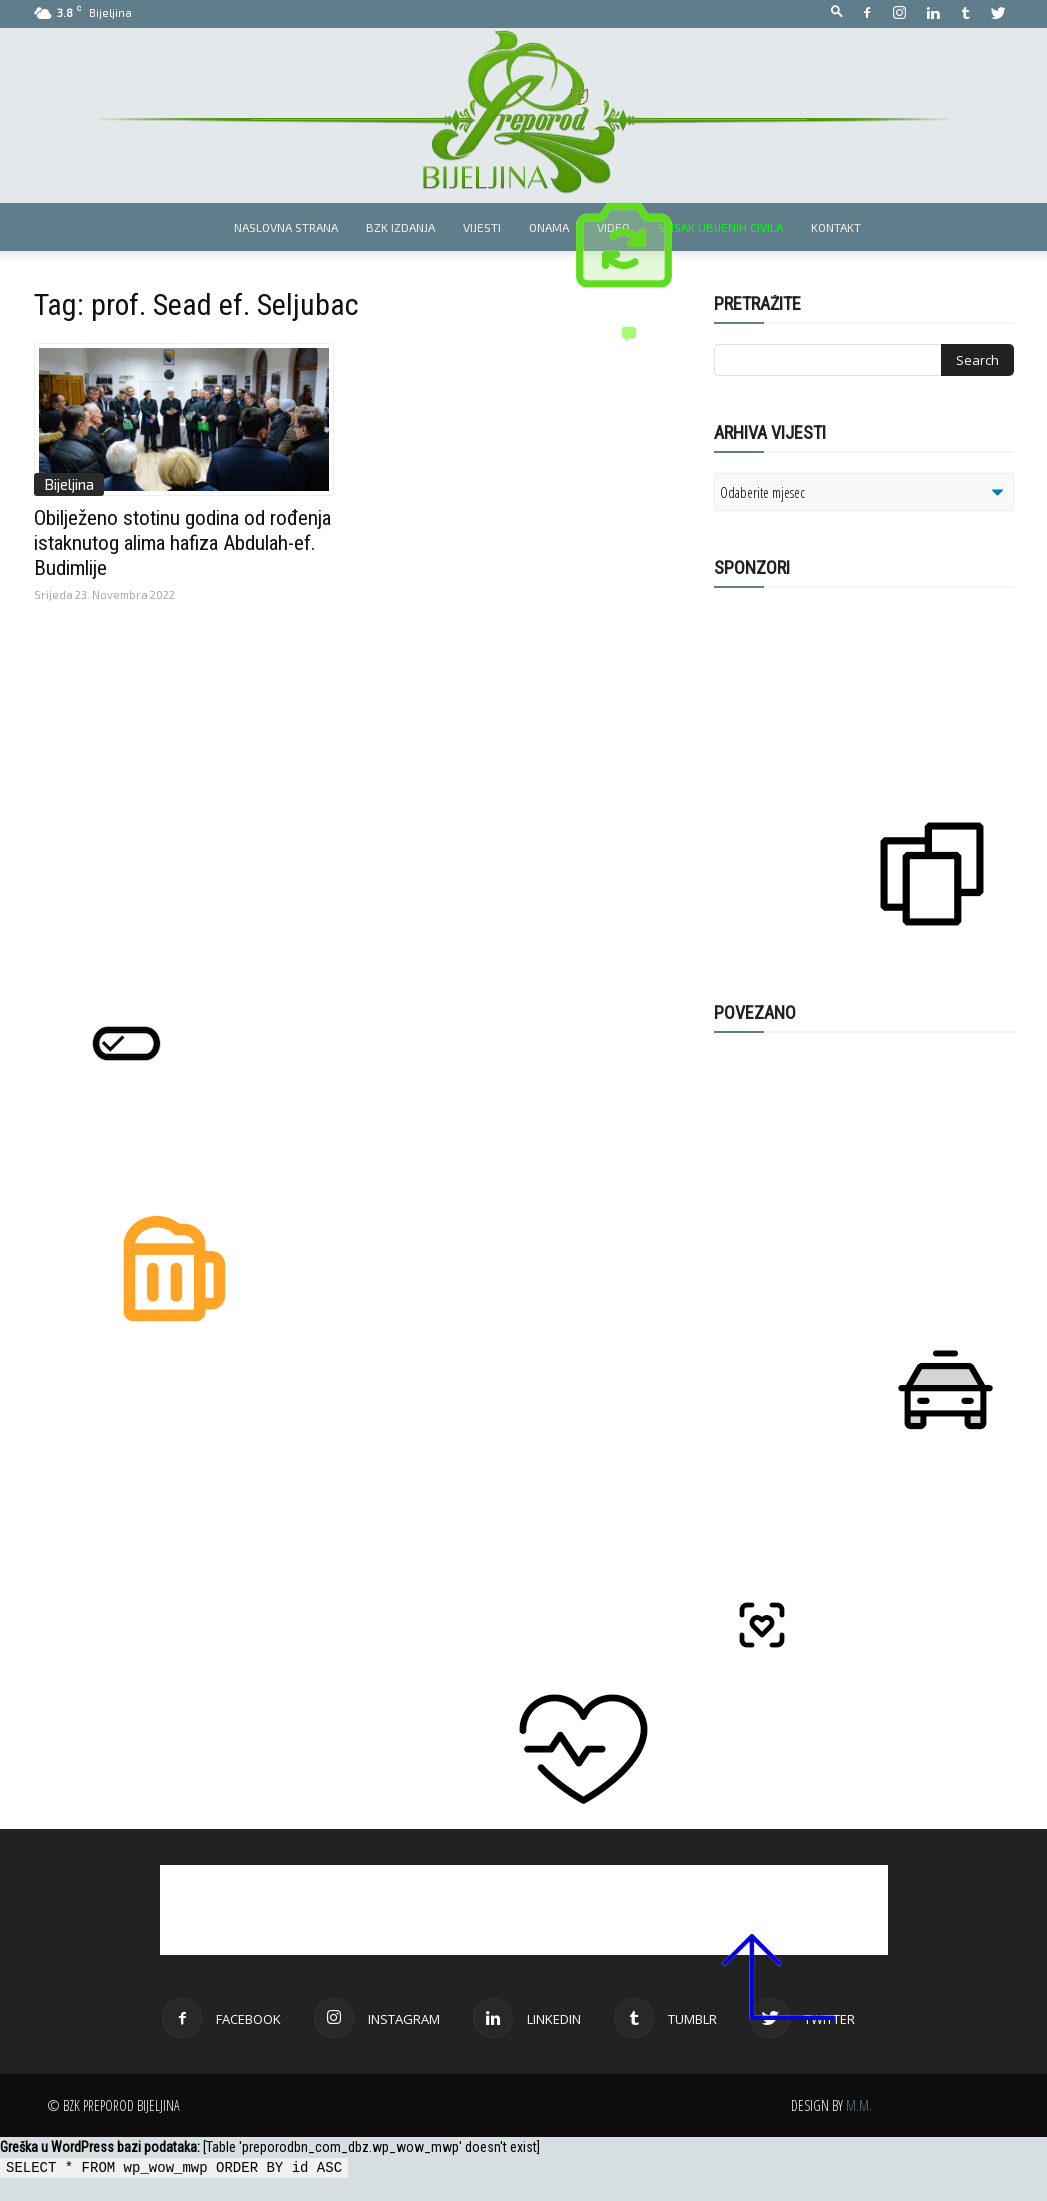 This screenshot has height=2201, width=1047. Describe the element at coordinates (774, 1981) in the screenshot. I see `go back and return to top` at that location.